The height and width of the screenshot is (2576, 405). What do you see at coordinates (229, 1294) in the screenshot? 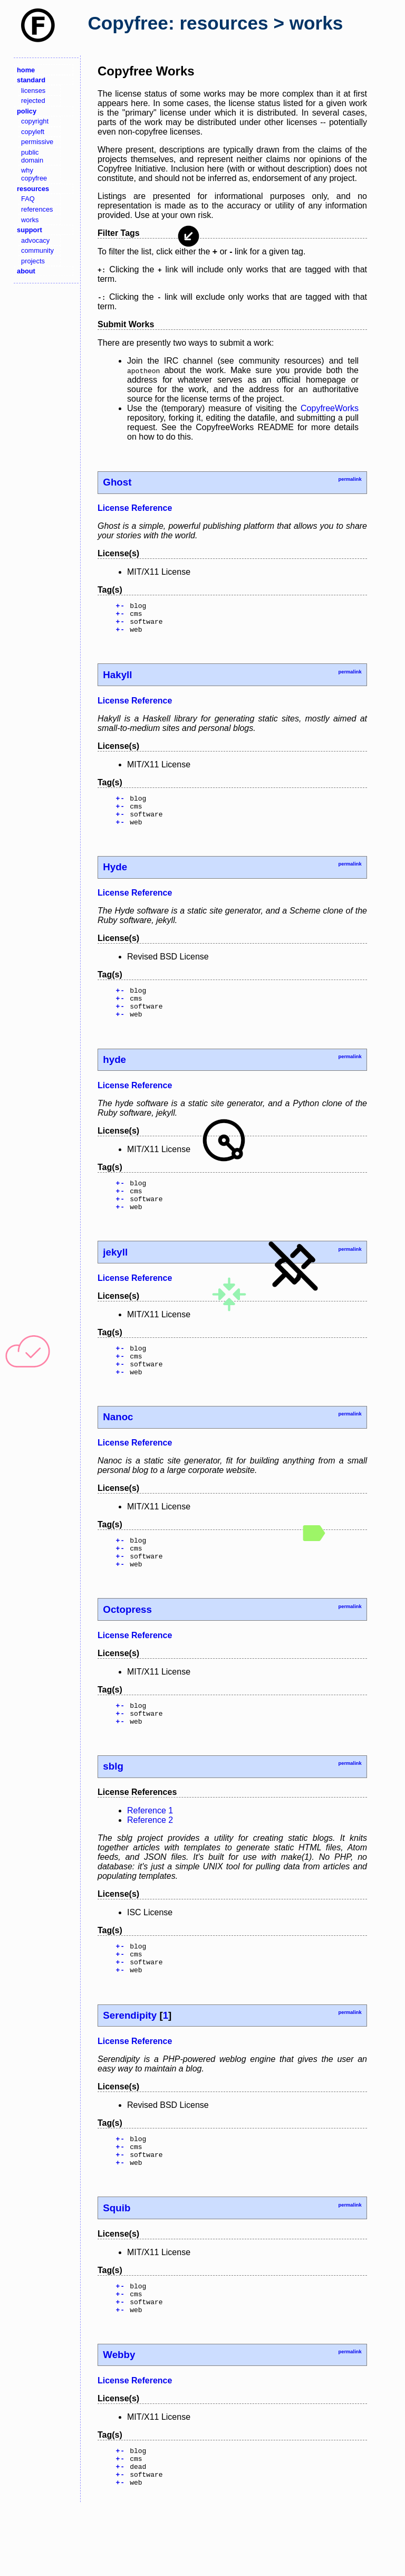
I see `collapse or minimize content from all sides` at bounding box center [229, 1294].